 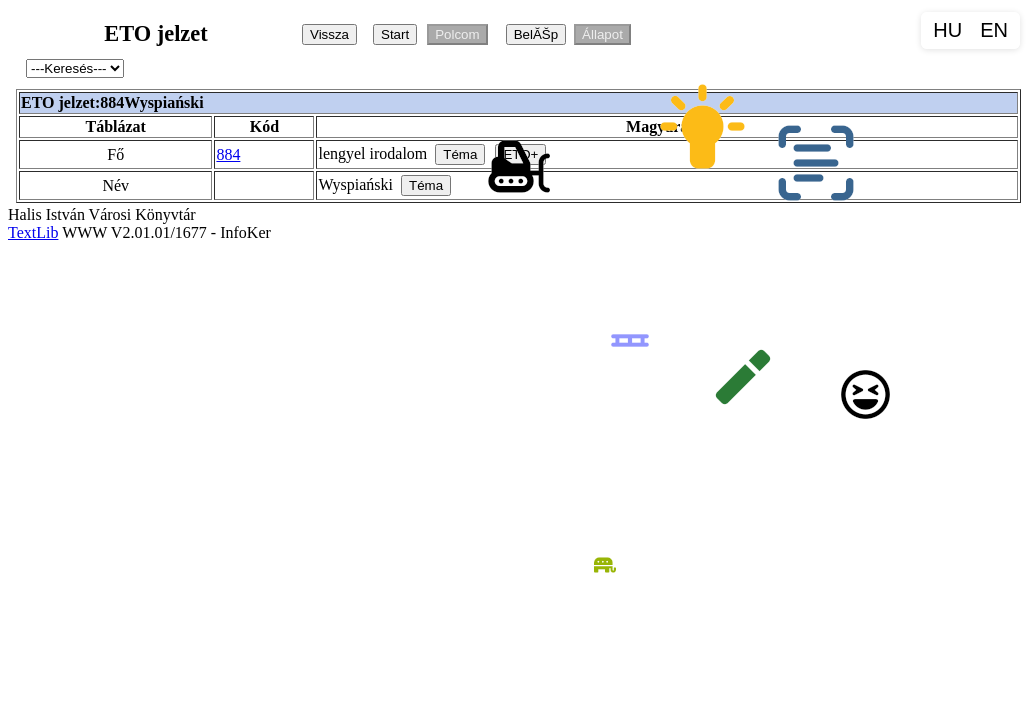 What do you see at coordinates (630, 330) in the screenshot?
I see `view warehouse inventory` at bounding box center [630, 330].